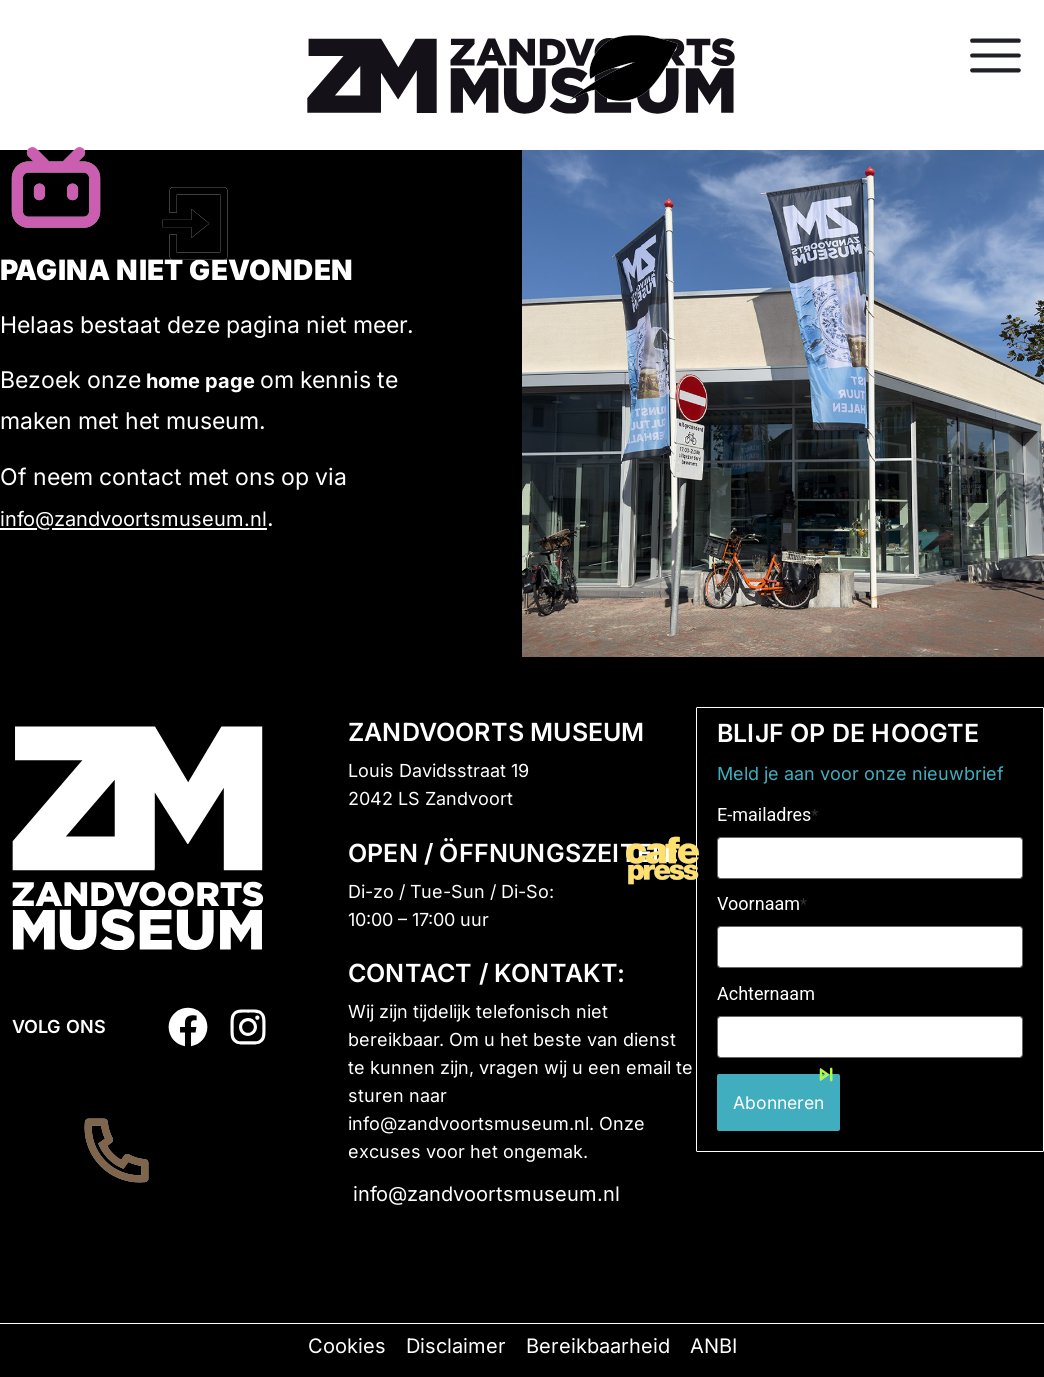  I want to click on log in to your account, so click(198, 223).